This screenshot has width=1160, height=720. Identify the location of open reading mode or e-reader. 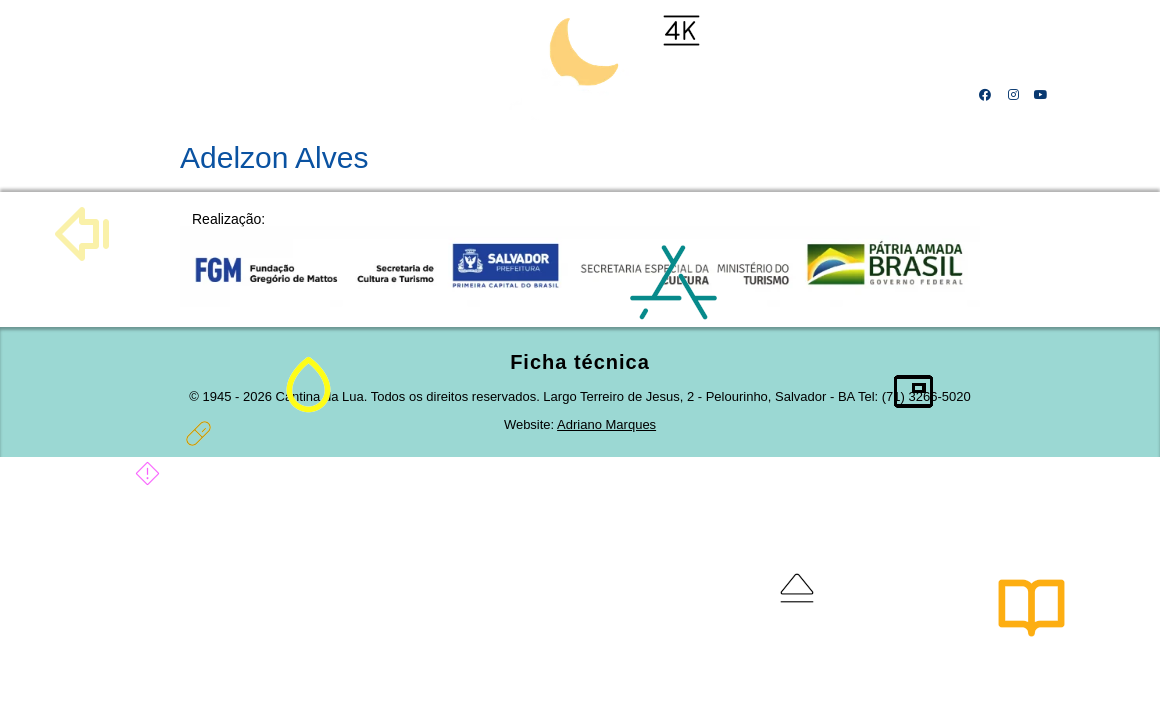
(1031, 603).